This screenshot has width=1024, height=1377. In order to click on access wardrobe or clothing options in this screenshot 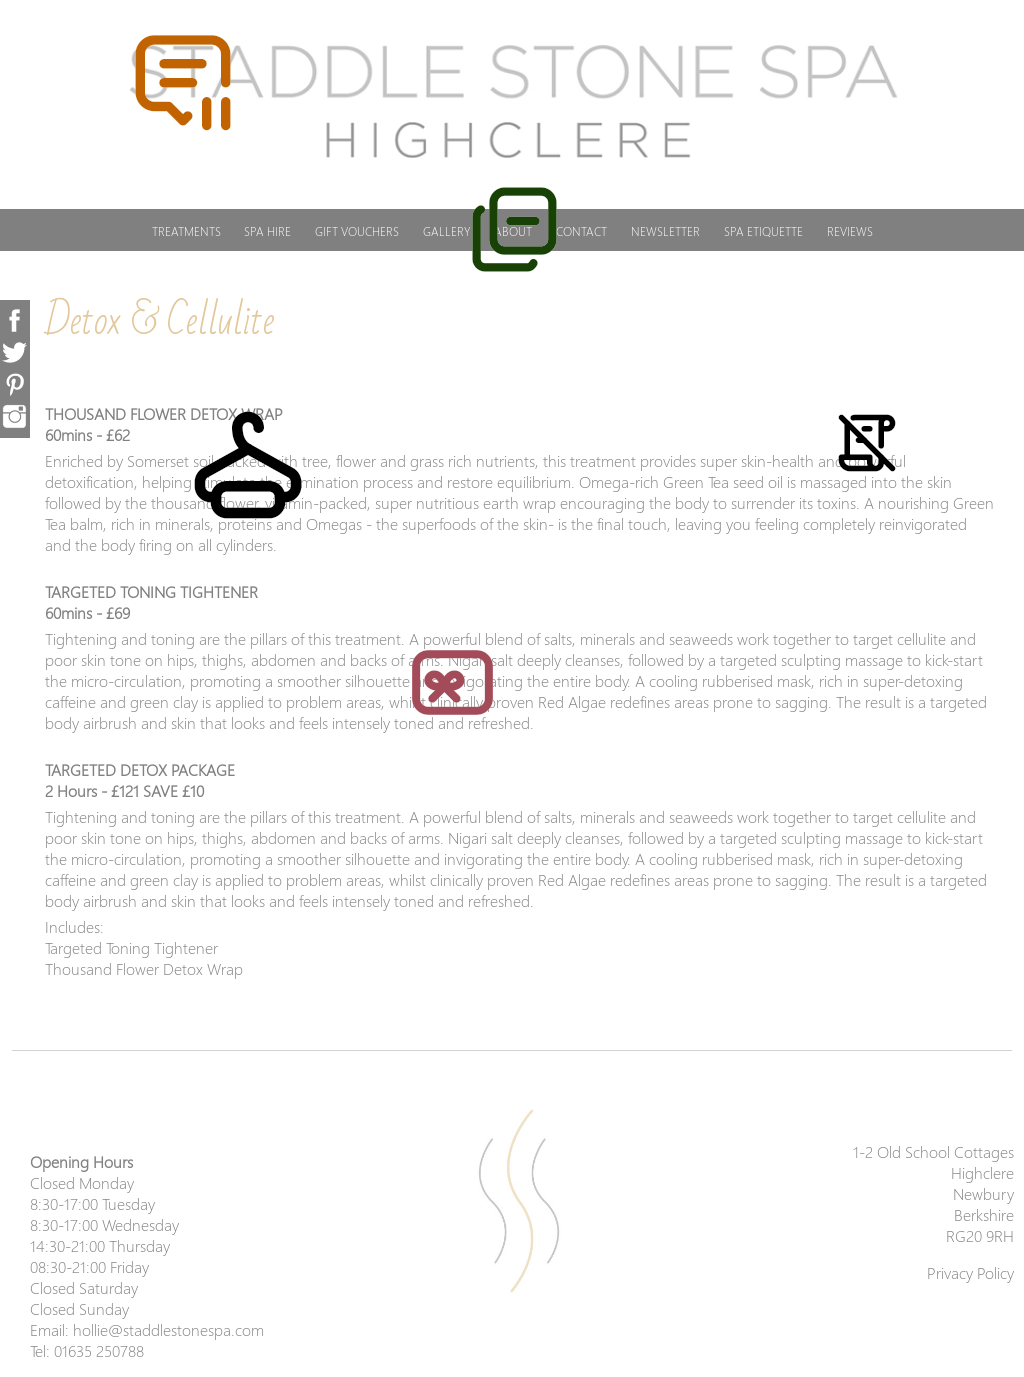, I will do `click(248, 465)`.